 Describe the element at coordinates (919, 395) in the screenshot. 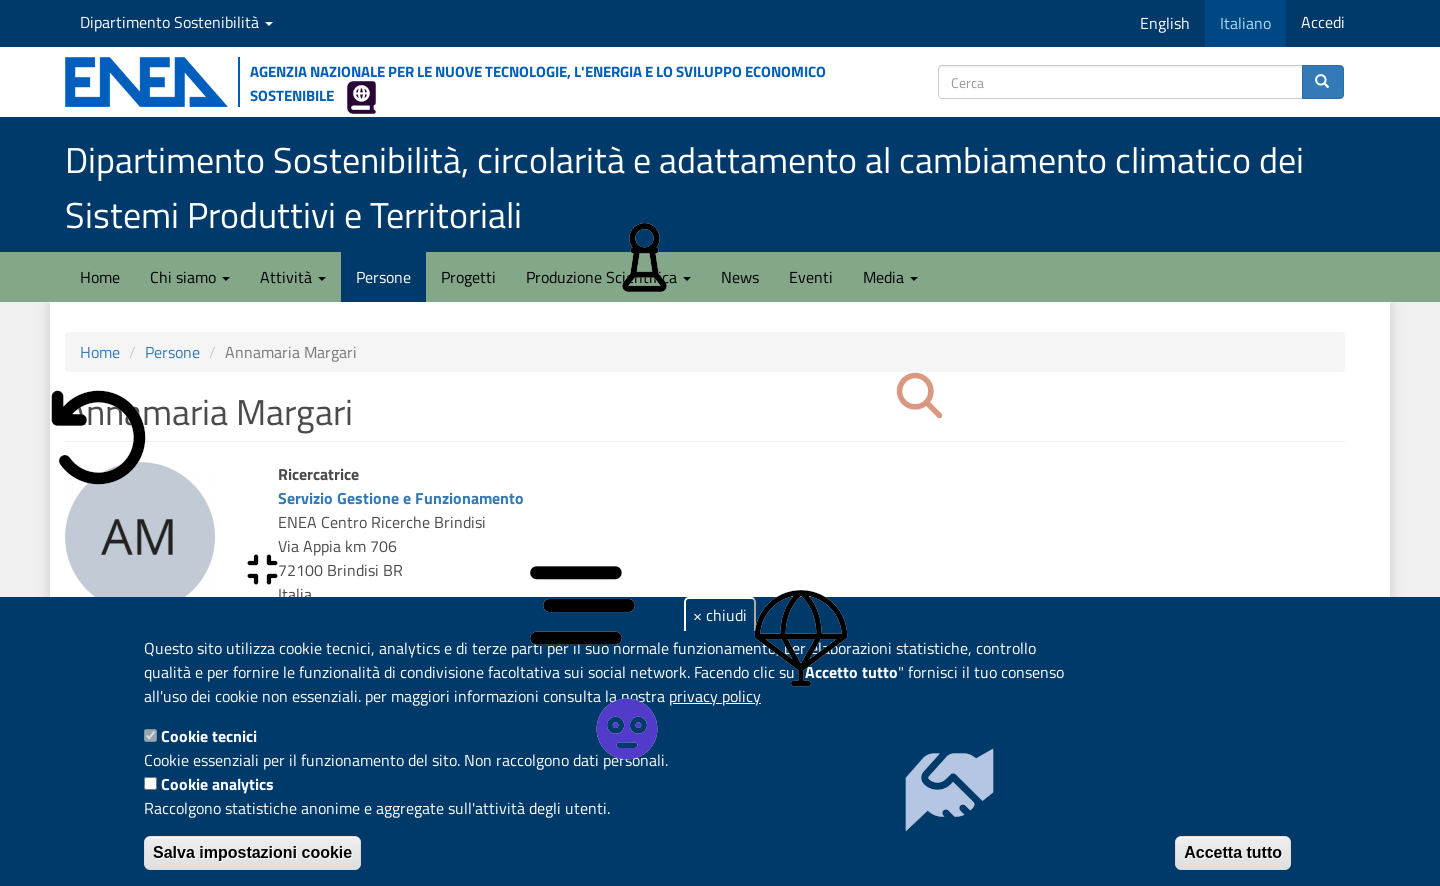

I see `search for content` at that location.